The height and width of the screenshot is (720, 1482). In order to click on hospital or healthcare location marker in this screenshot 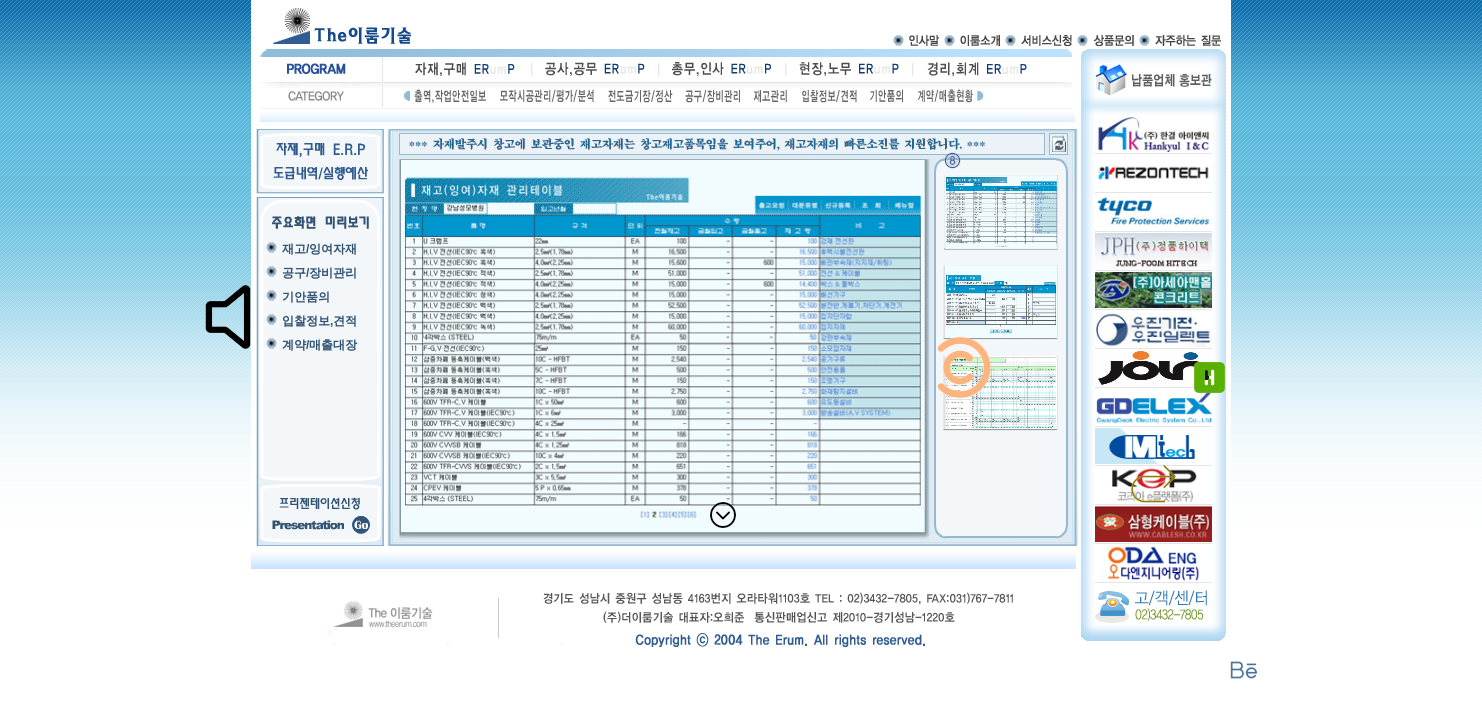, I will do `click(1209, 377)`.